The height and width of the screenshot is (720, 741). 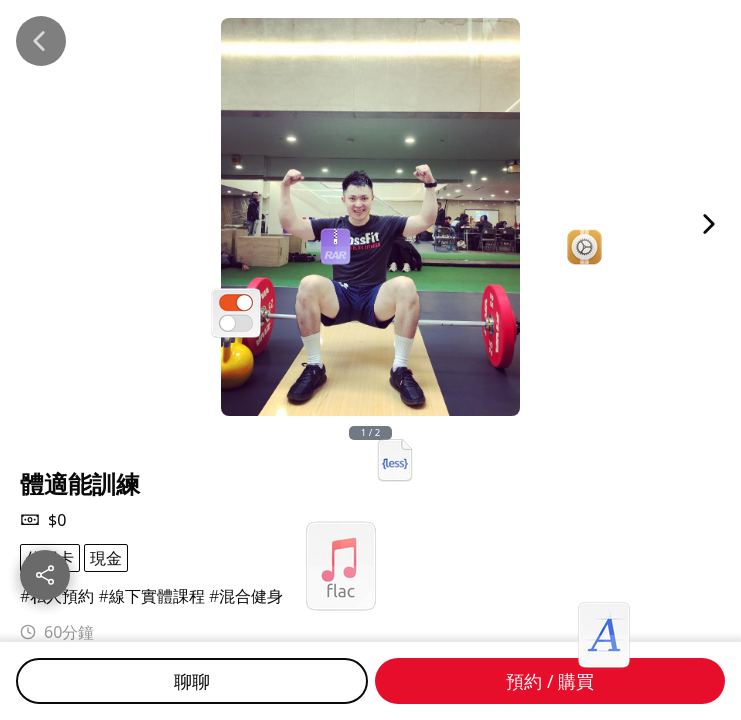 I want to click on a LESS stylesheet file, so click(x=395, y=460).